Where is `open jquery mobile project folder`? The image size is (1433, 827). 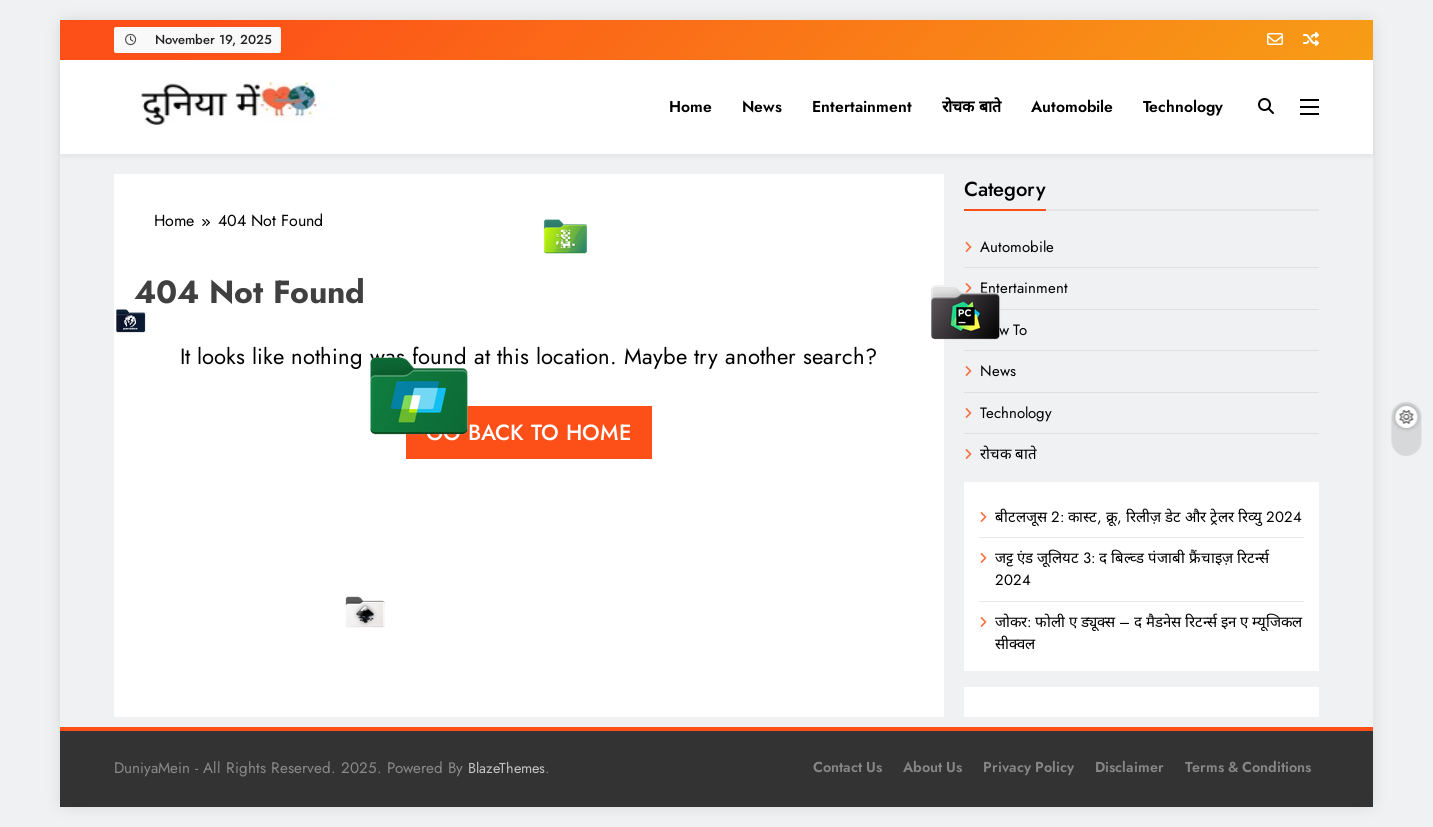 open jquery mobile project folder is located at coordinates (418, 398).